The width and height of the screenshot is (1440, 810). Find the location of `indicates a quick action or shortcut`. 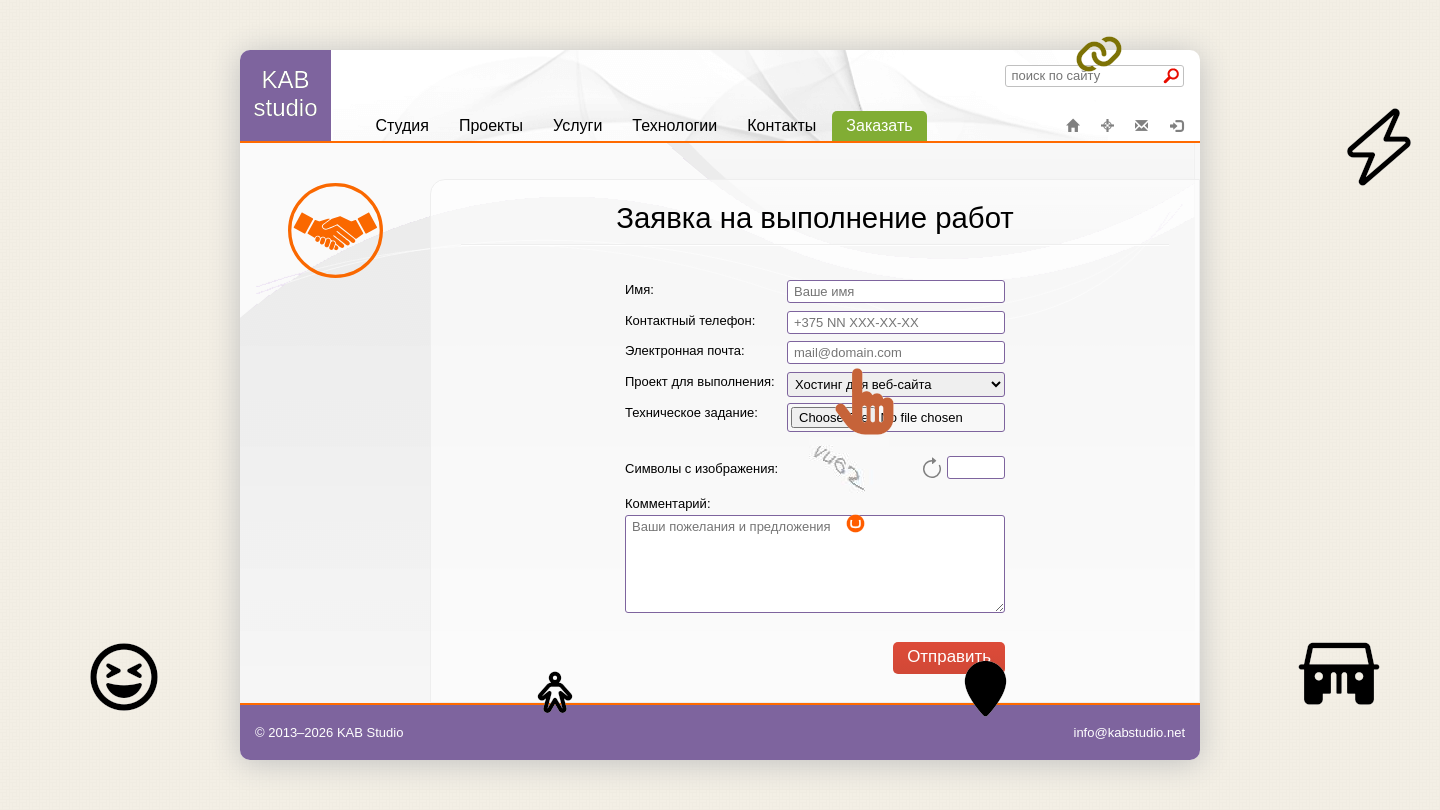

indicates a quick action or shortcut is located at coordinates (1379, 147).